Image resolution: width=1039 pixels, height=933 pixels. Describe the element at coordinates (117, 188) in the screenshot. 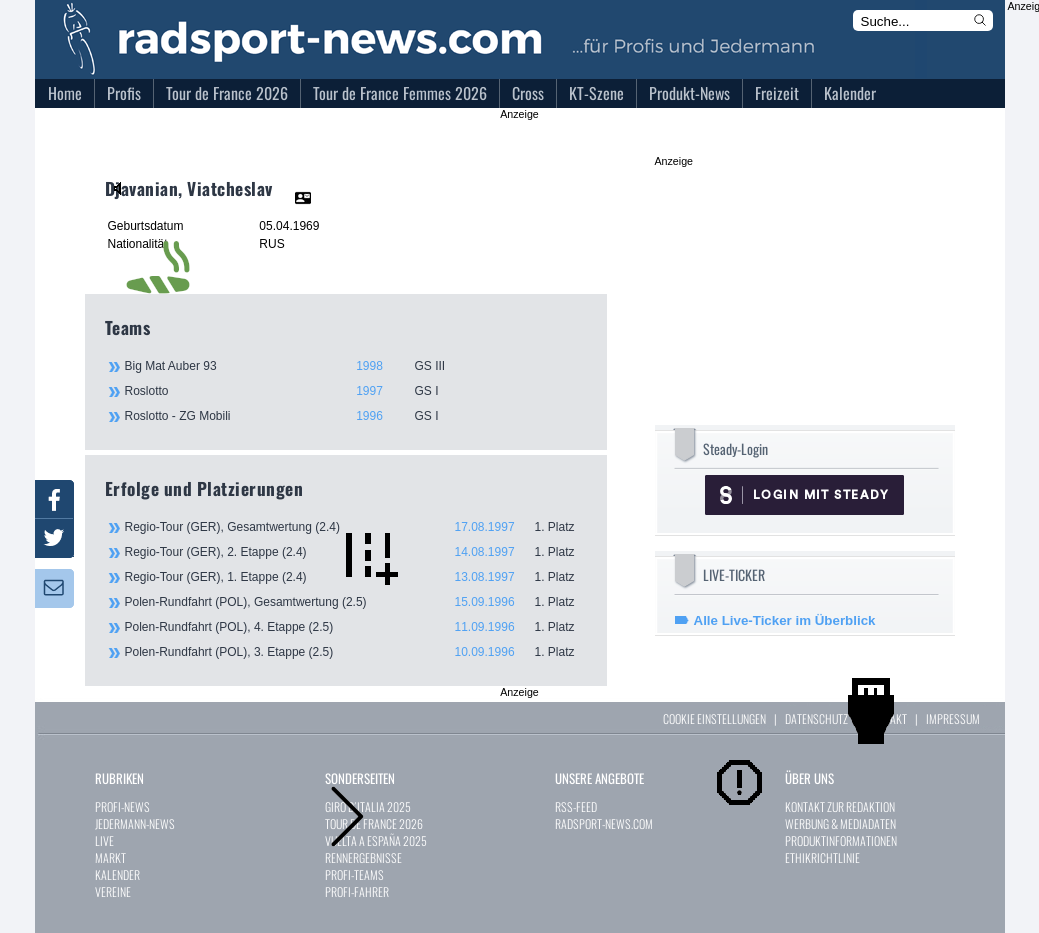

I see `mute audio or sound output` at that location.